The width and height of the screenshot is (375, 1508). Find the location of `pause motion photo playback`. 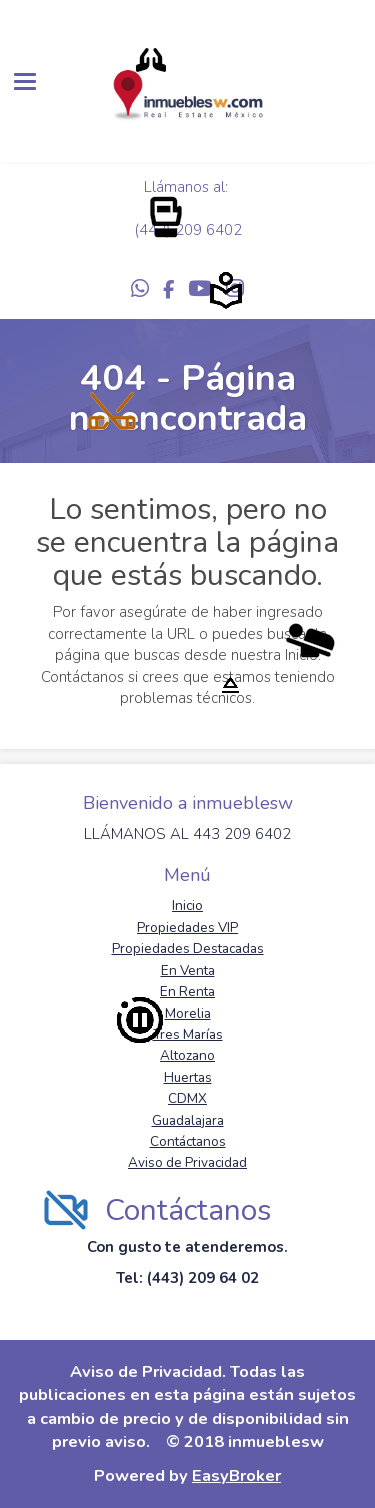

pause motion photo playback is located at coordinates (140, 1020).